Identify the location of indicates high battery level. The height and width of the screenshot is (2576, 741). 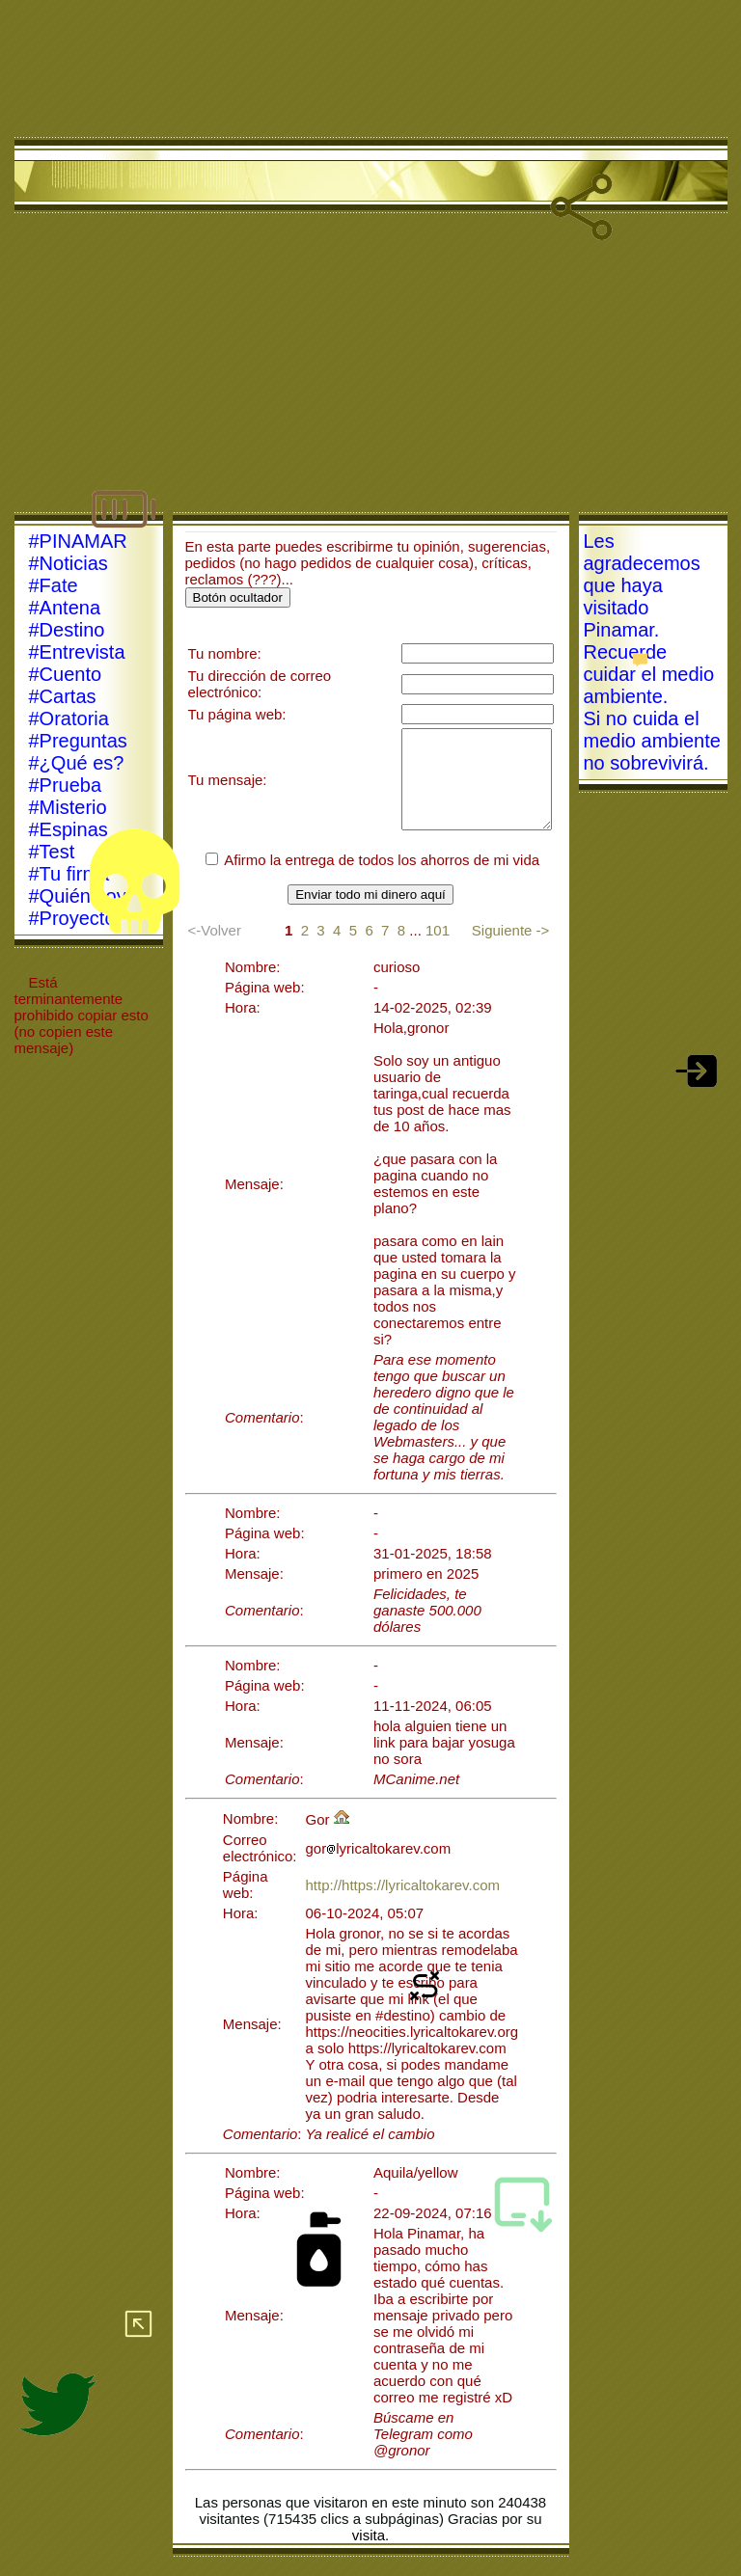
(123, 509).